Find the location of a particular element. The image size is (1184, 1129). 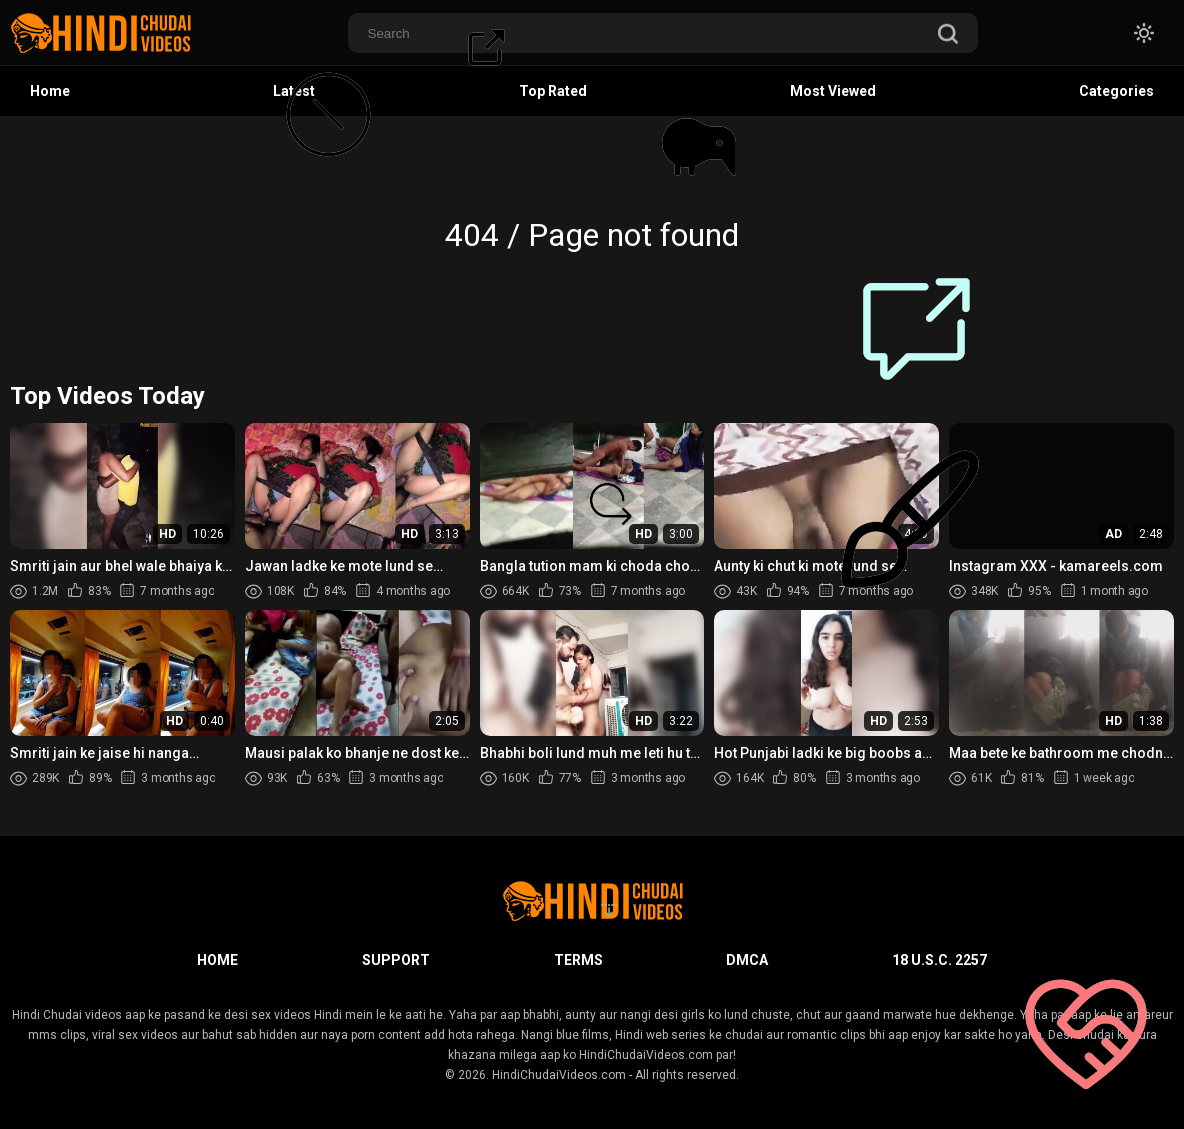

expand collapsed content below is located at coordinates (609, 910).